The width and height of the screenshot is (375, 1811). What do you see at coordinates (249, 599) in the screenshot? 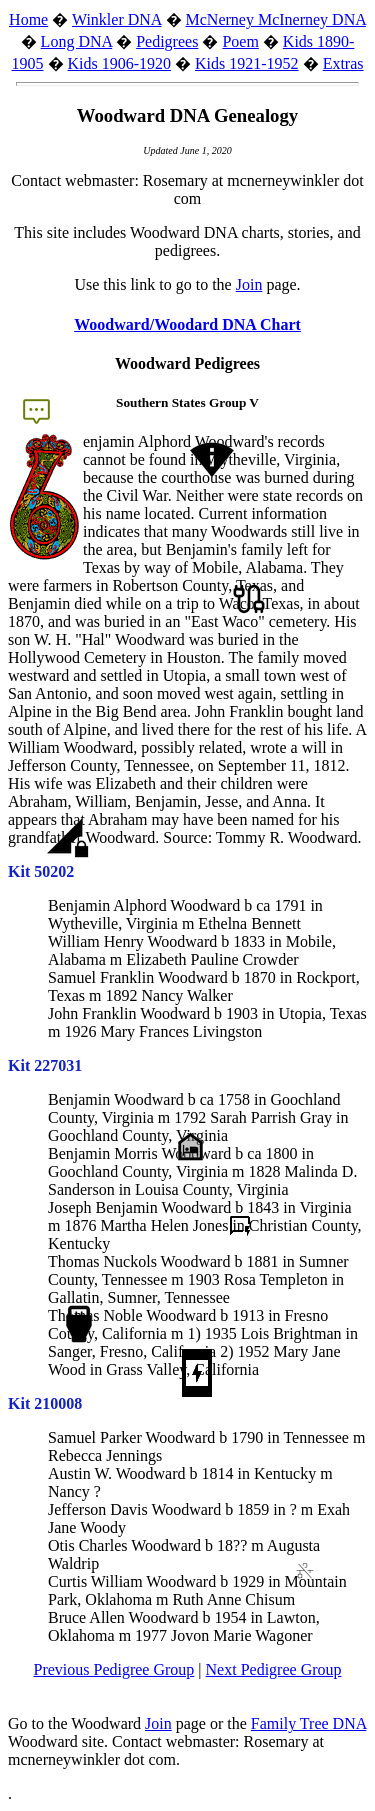
I see `connect or manage cable connections` at bounding box center [249, 599].